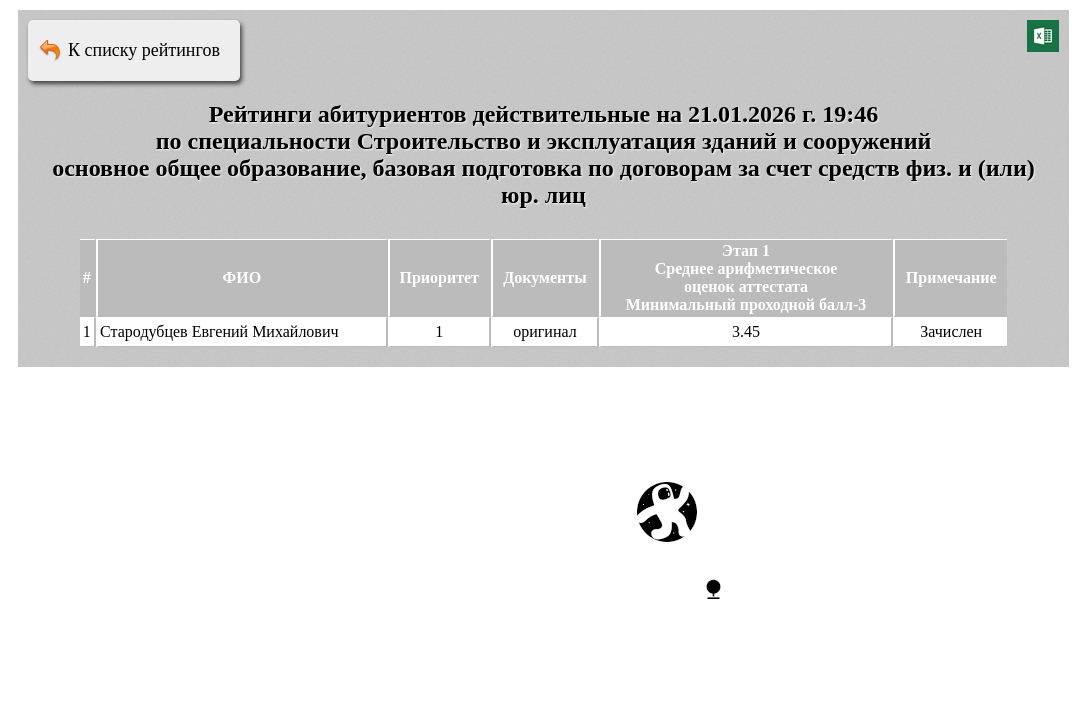 The height and width of the screenshot is (720, 1087). What do you see at coordinates (713, 588) in the screenshot?
I see `view pinned location on map` at bounding box center [713, 588].